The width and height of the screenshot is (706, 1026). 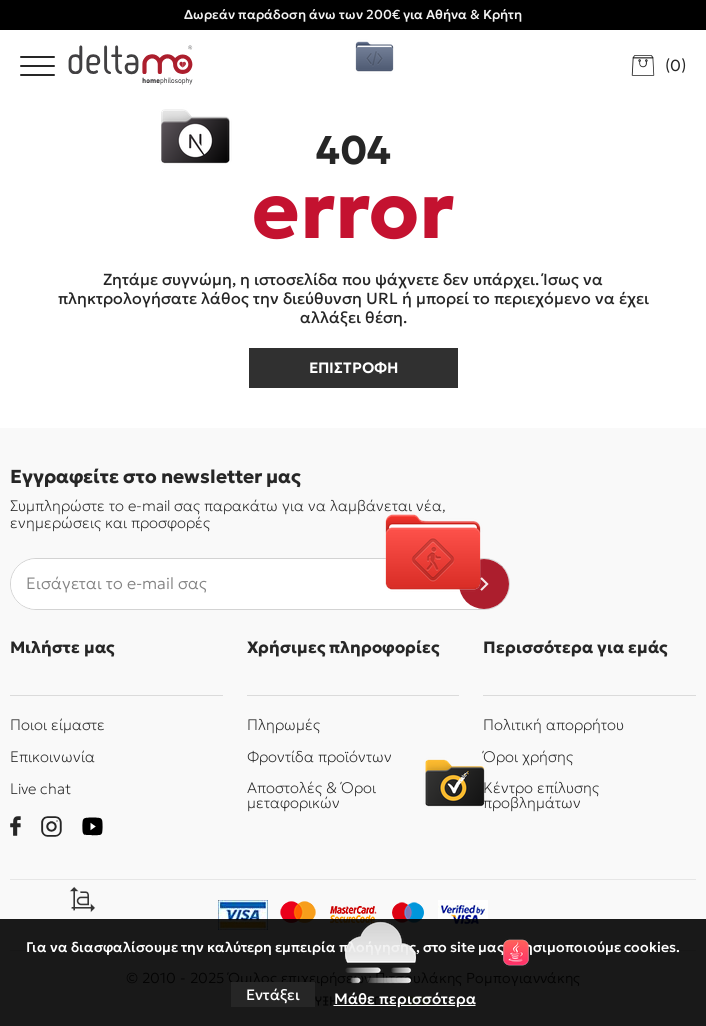 I want to click on indicates foggy weather conditions, so click(x=380, y=952).